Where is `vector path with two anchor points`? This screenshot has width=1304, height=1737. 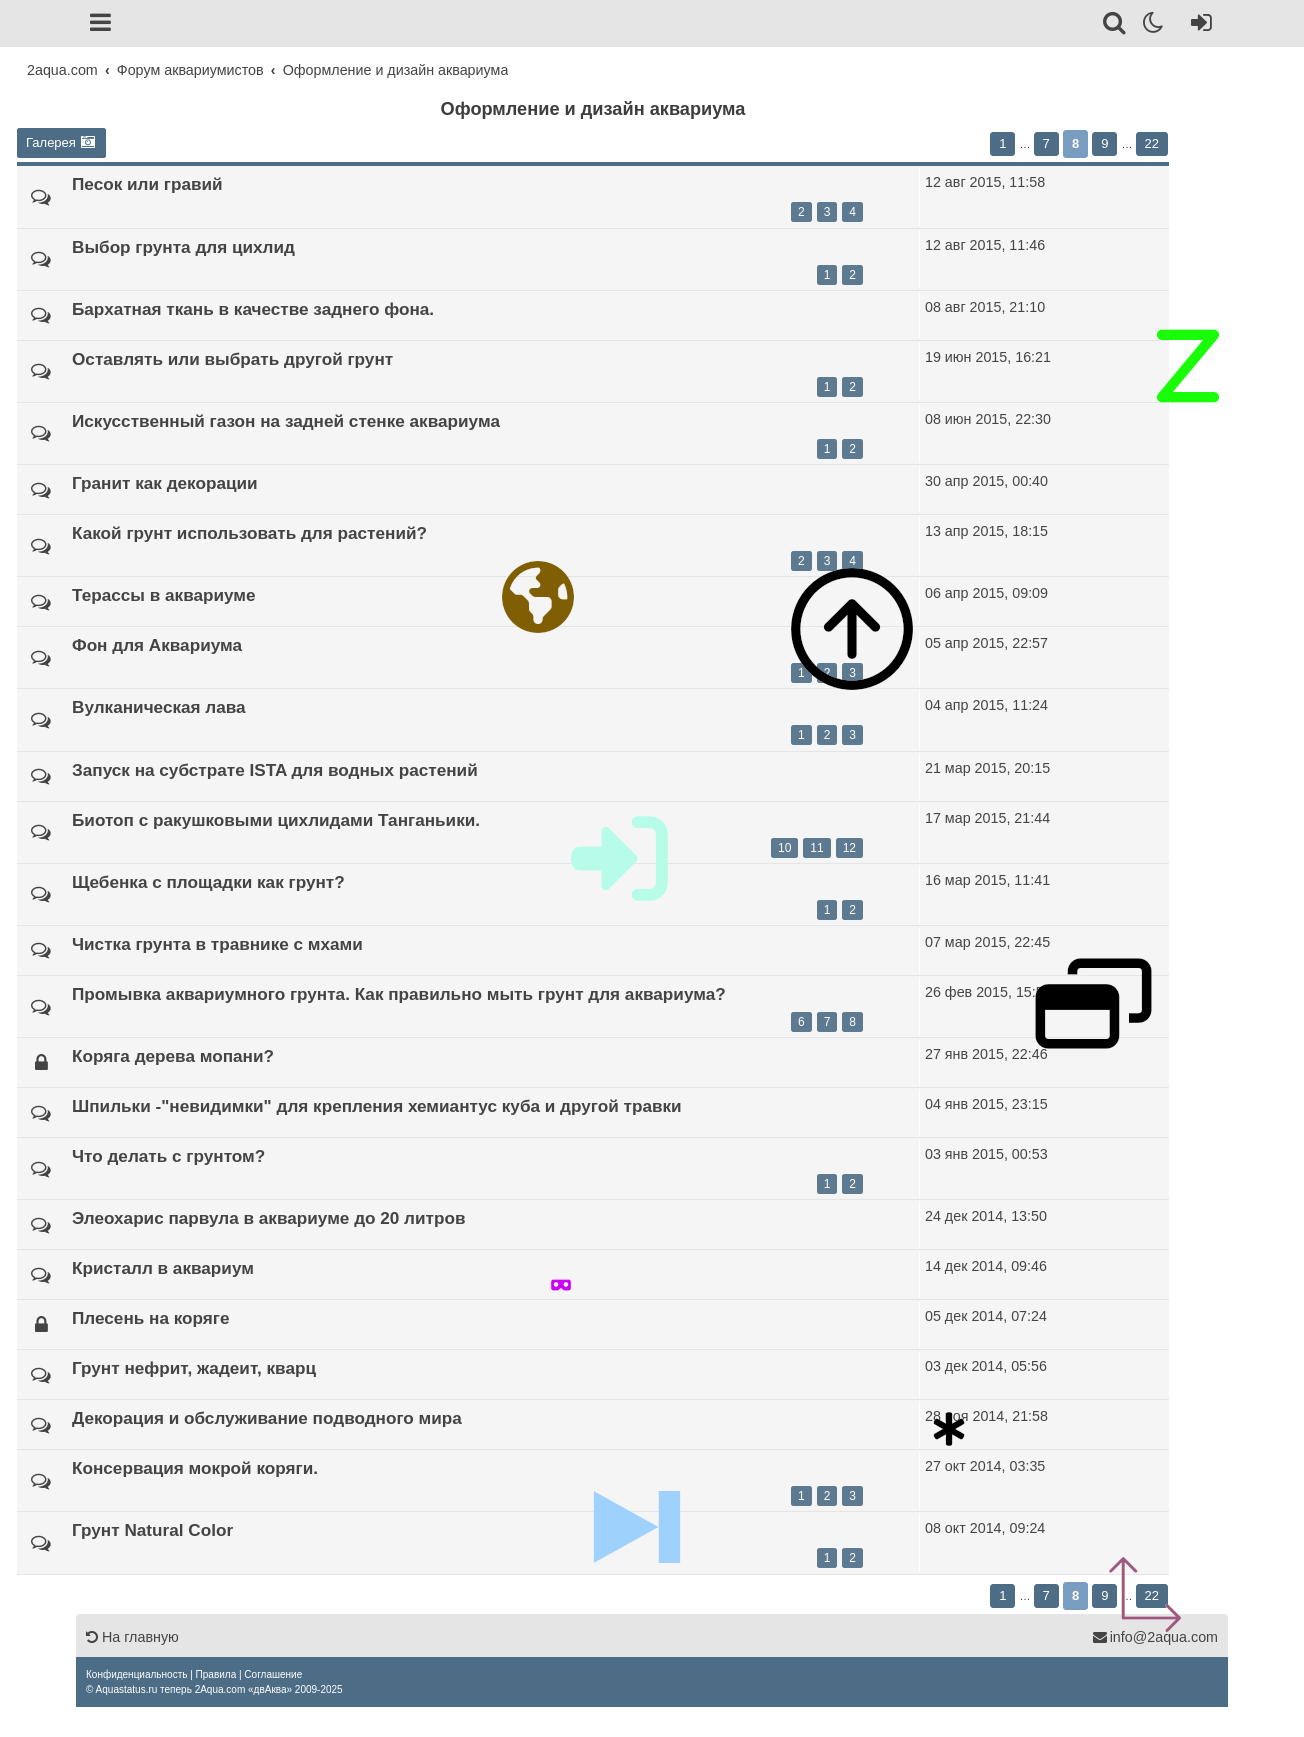
vector path with two anchor points is located at coordinates (1142, 1593).